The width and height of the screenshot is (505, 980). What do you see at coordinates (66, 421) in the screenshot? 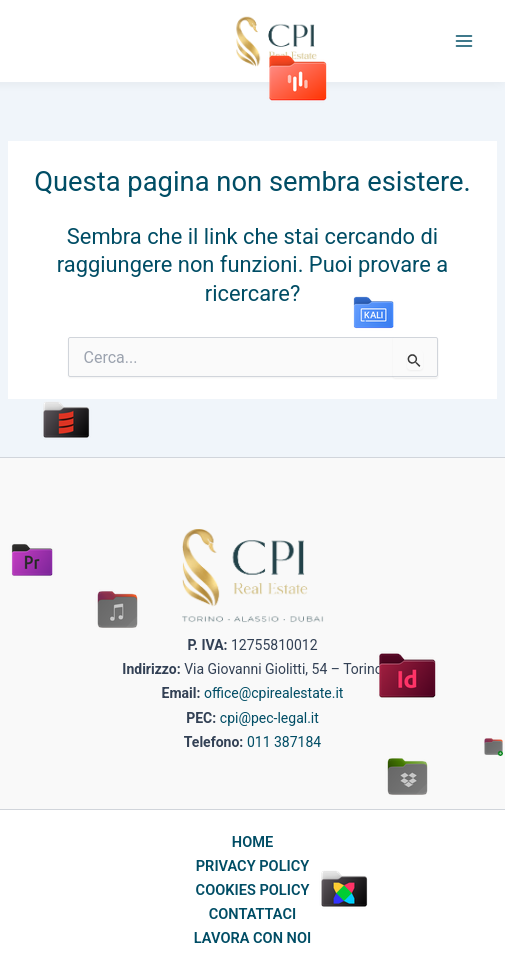
I see `open scala project folder` at bounding box center [66, 421].